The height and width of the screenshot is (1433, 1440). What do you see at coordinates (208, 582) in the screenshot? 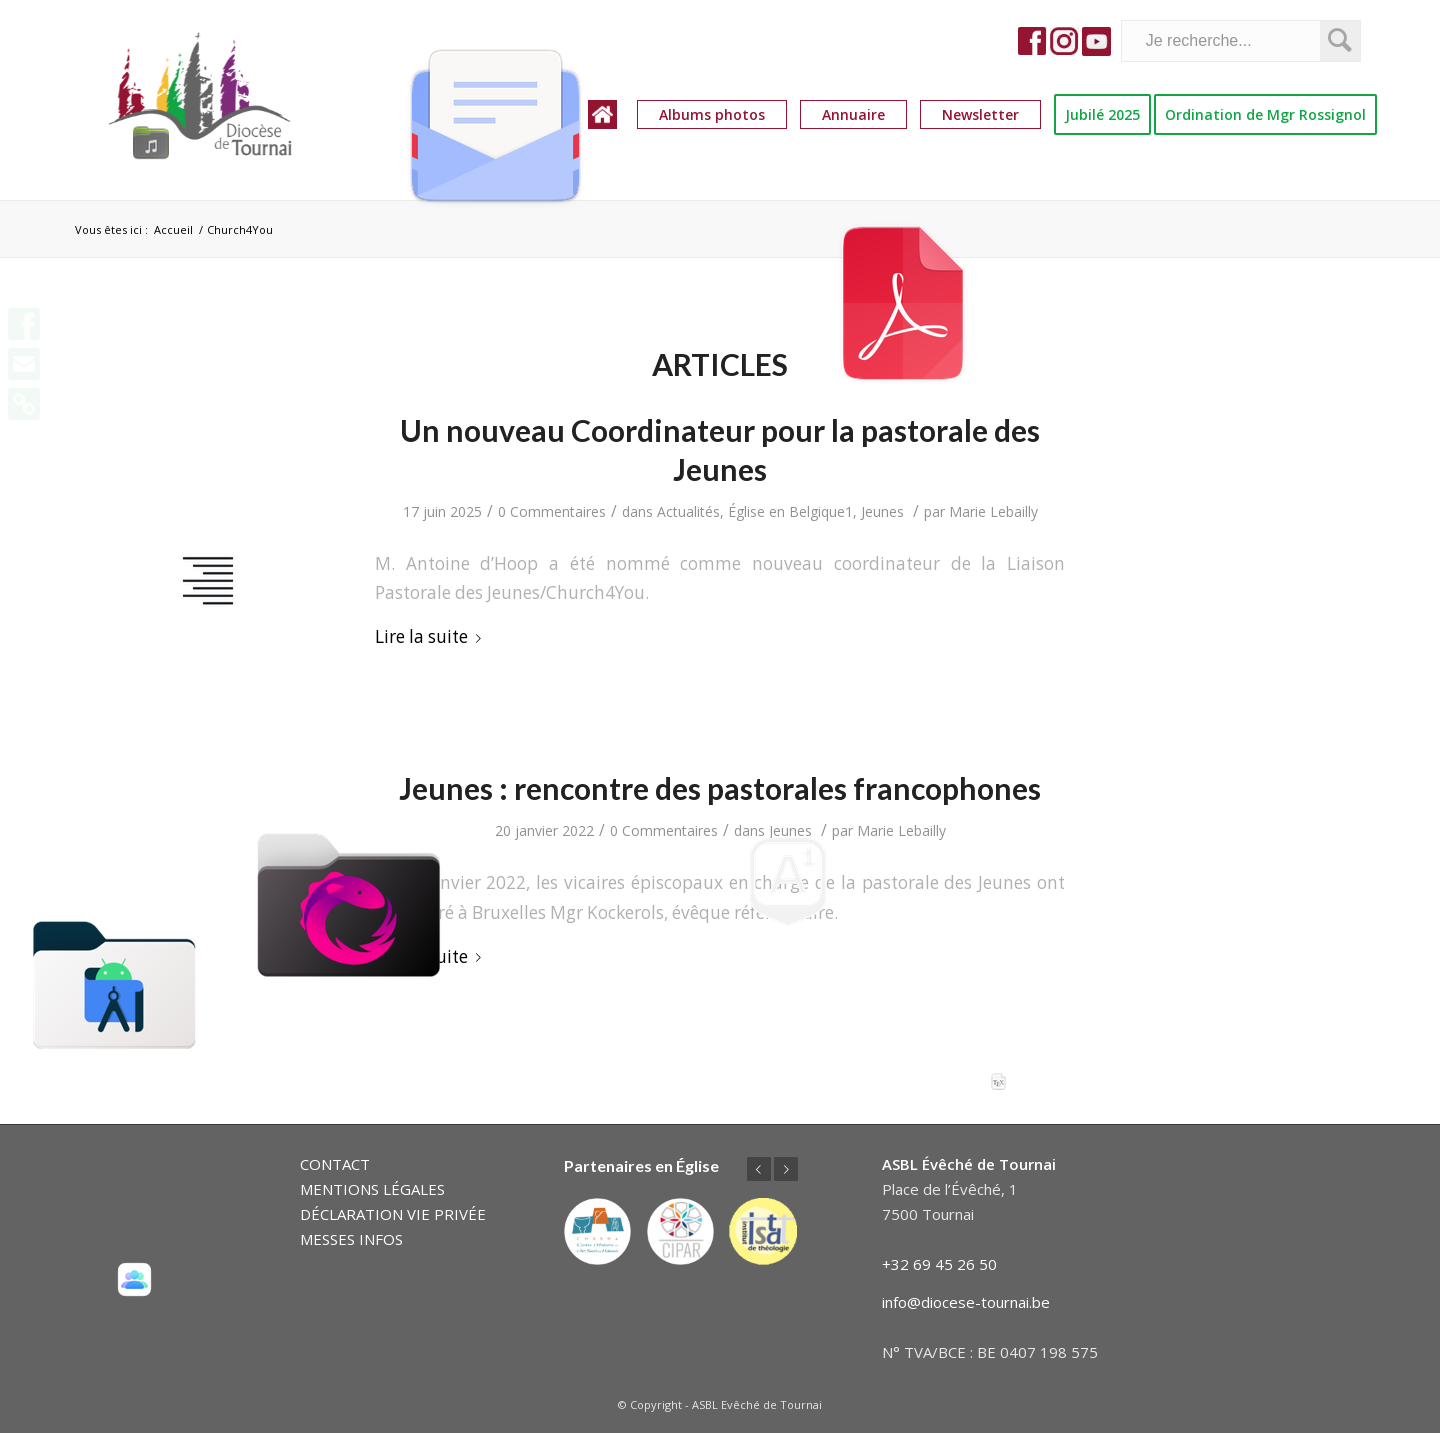
I see `align text to the right margin` at bounding box center [208, 582].